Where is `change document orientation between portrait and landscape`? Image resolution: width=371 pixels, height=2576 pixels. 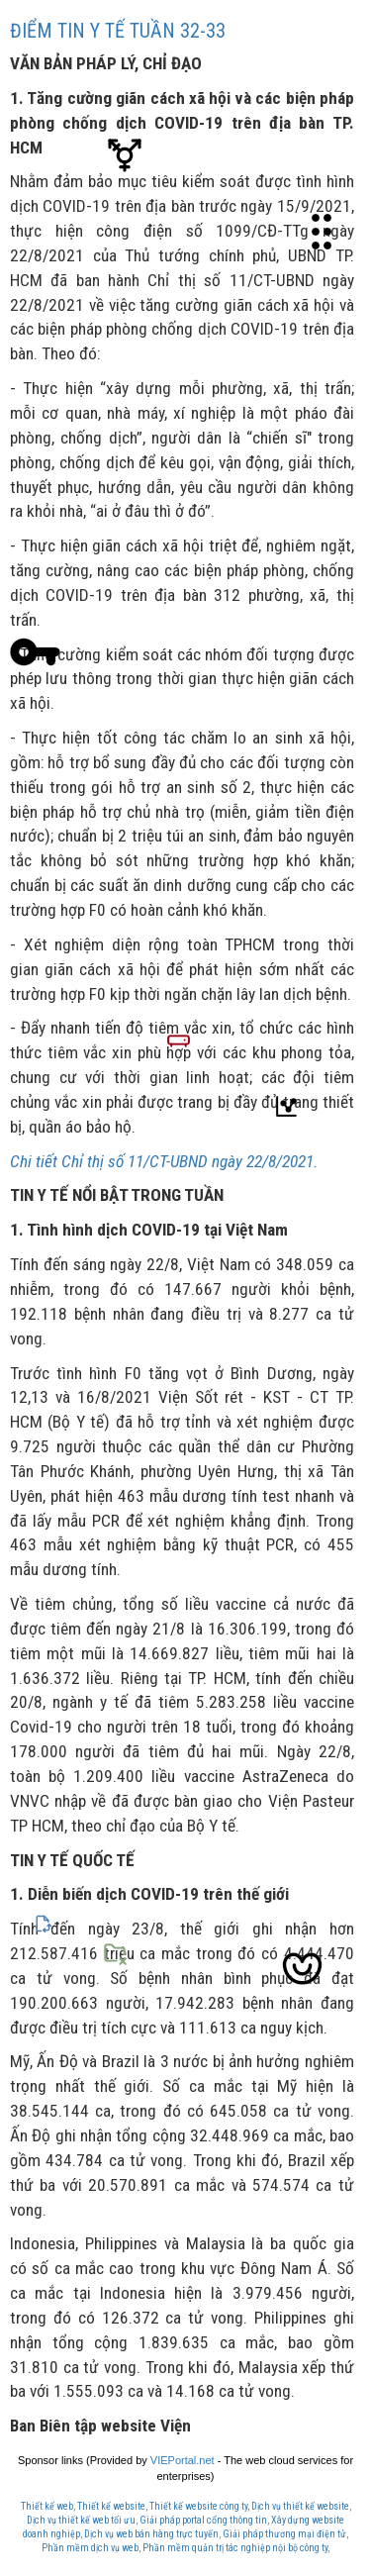 change document orientation between portrait and landscape is located at coordinates (43, 1924).